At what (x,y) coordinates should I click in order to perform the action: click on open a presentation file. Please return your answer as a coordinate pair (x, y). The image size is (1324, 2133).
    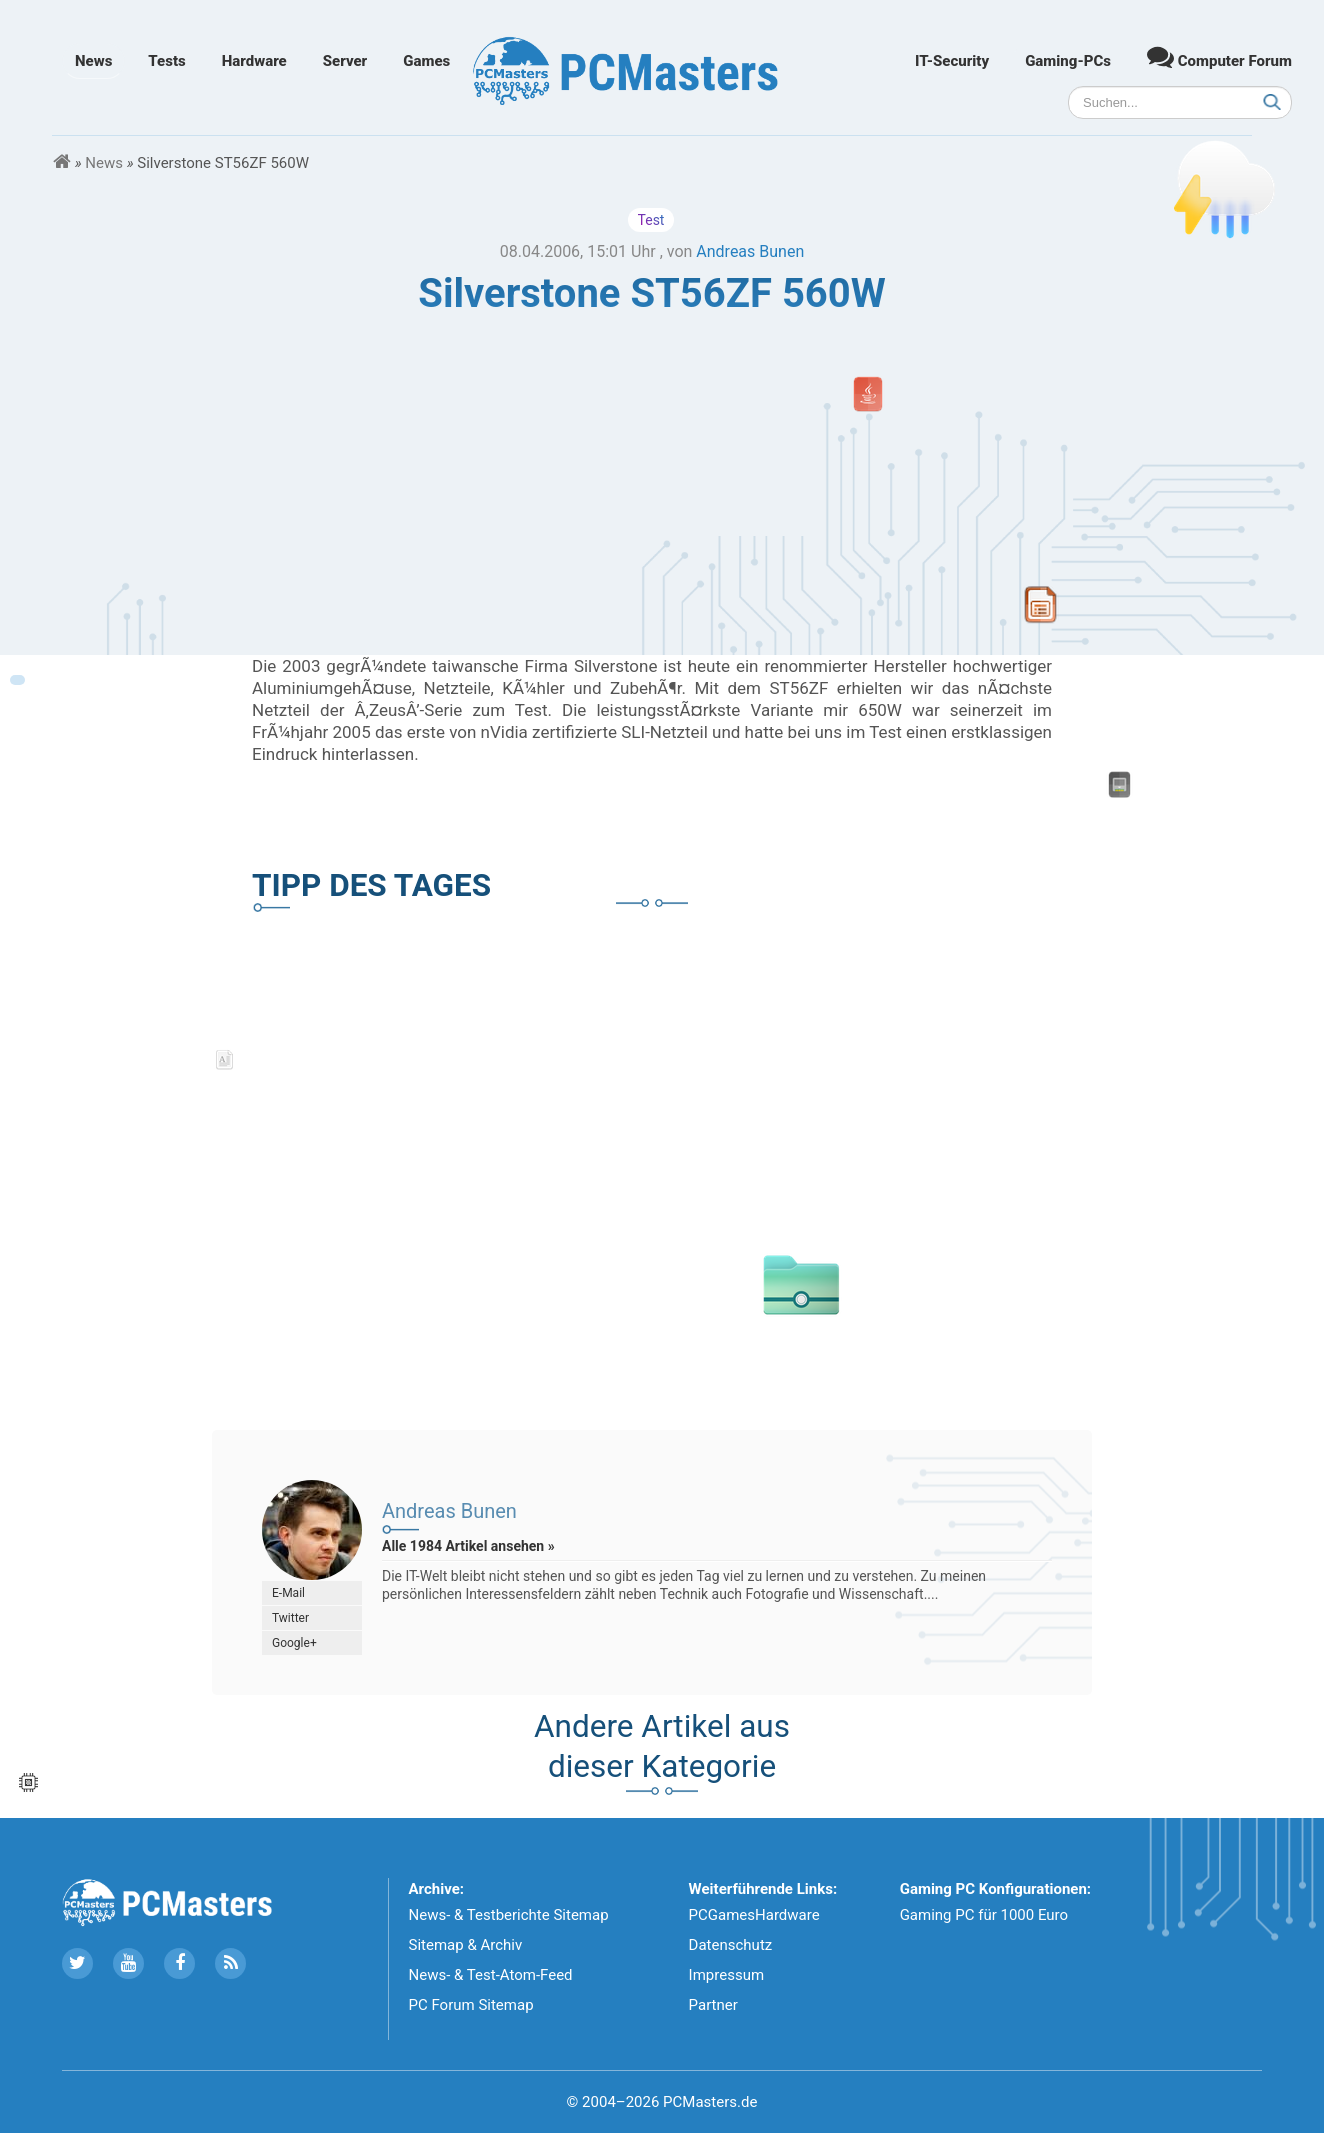
    Looking at the image, I should click on (1040, 604).